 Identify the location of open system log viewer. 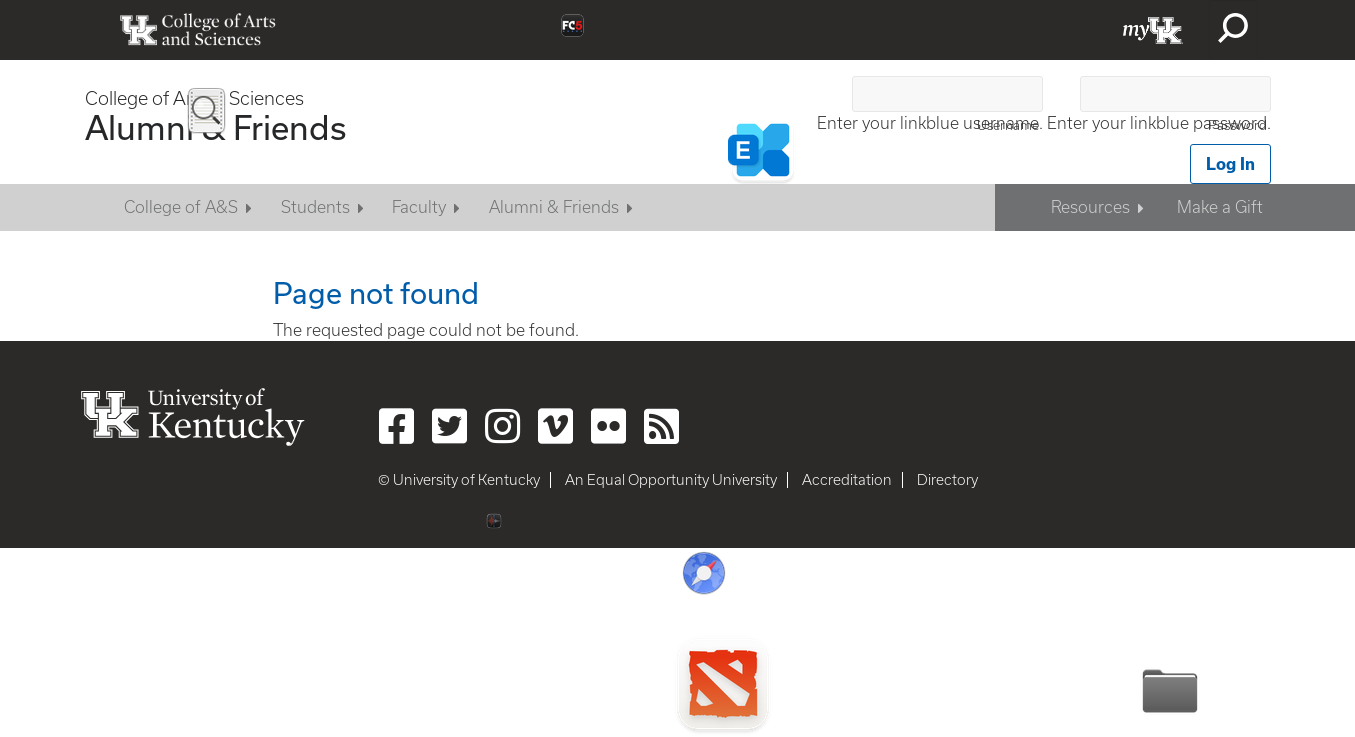
(206, 110).